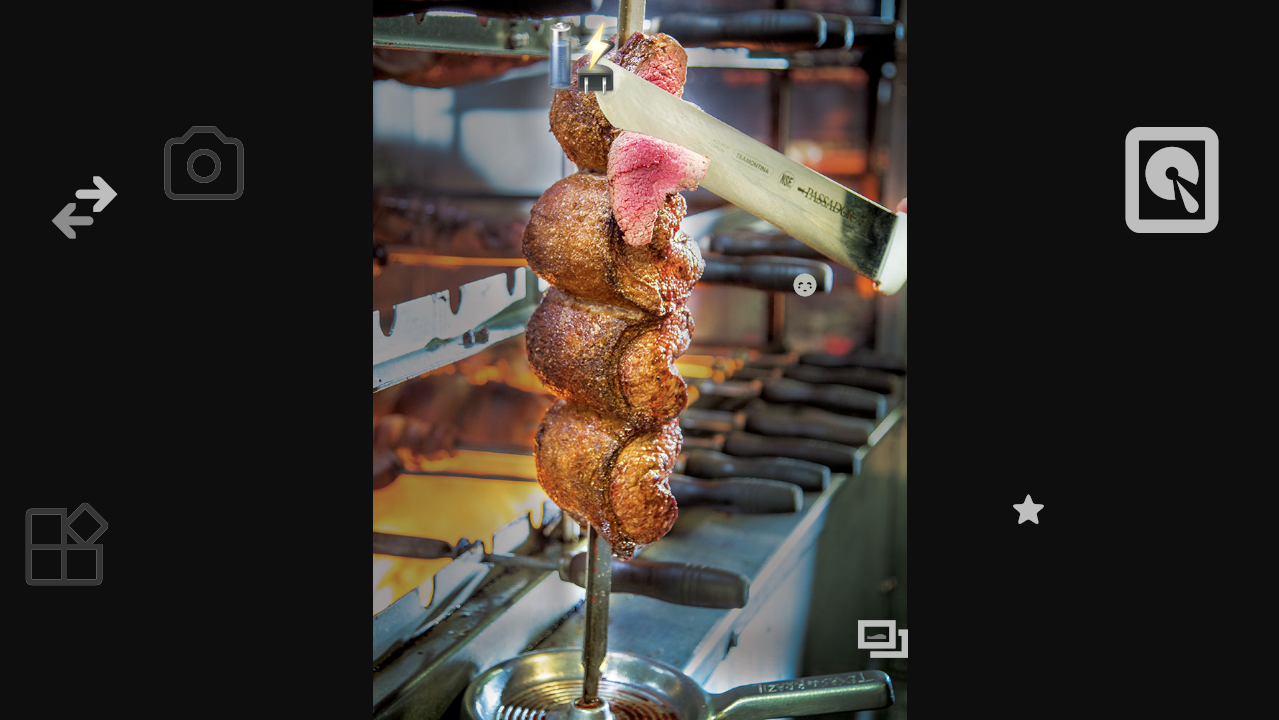 The height and width of the screenshot is (720, 1279). Describe the element at coordinates (204, 166) in the screenshot. I see `open the camera app` at that location.